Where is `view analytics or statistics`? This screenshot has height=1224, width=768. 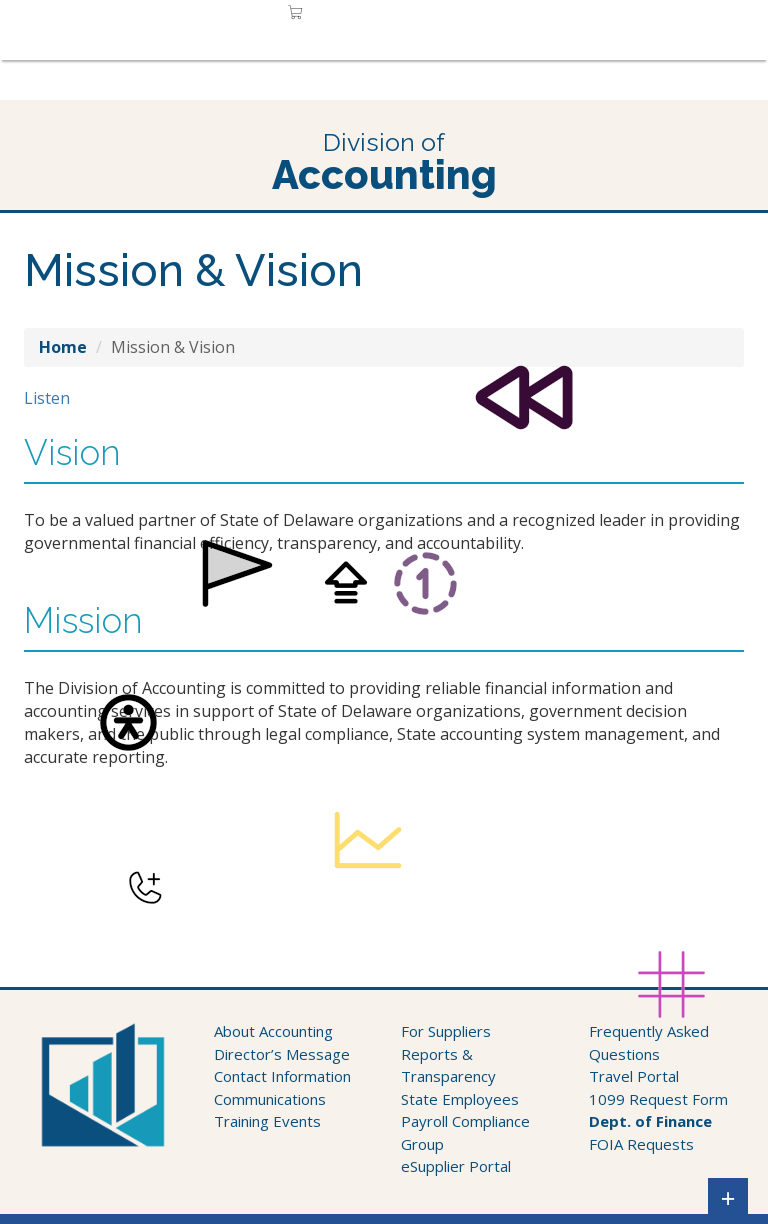
view analytics or statistics is located at coordinates (368, 840).